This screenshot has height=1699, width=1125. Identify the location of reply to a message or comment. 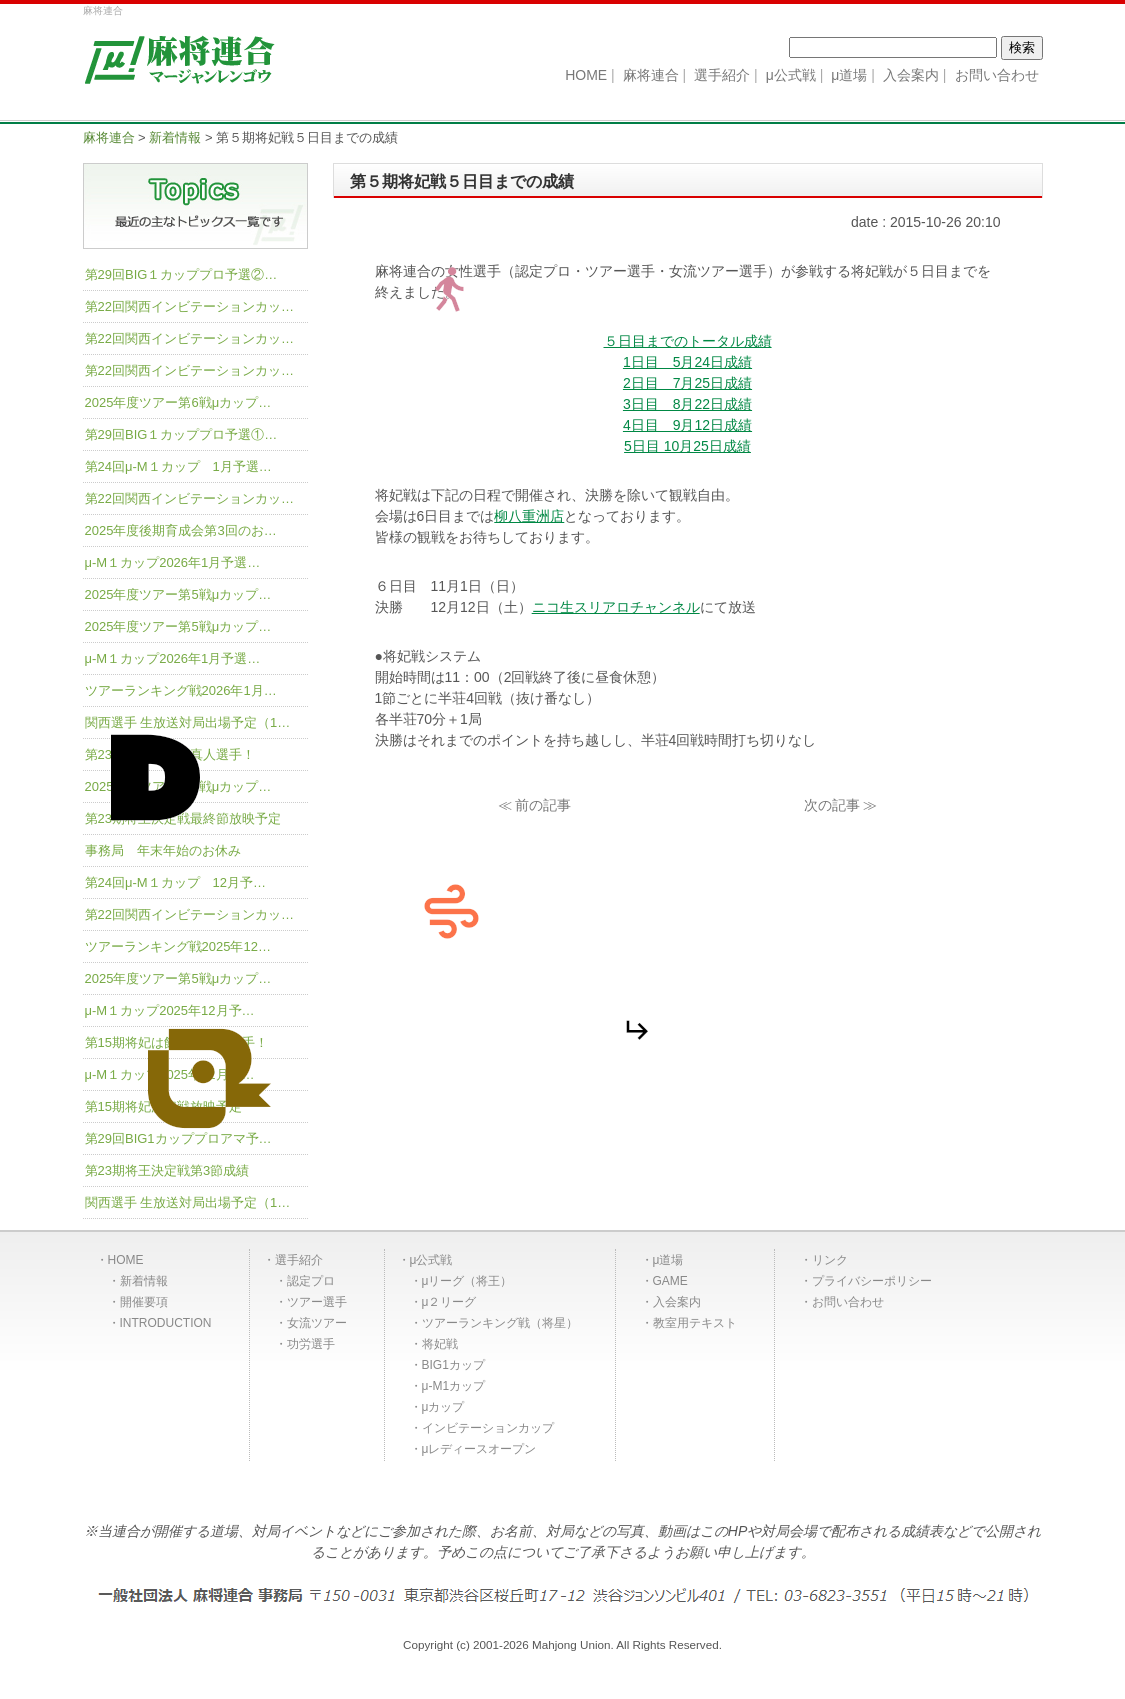
(636, 1030).